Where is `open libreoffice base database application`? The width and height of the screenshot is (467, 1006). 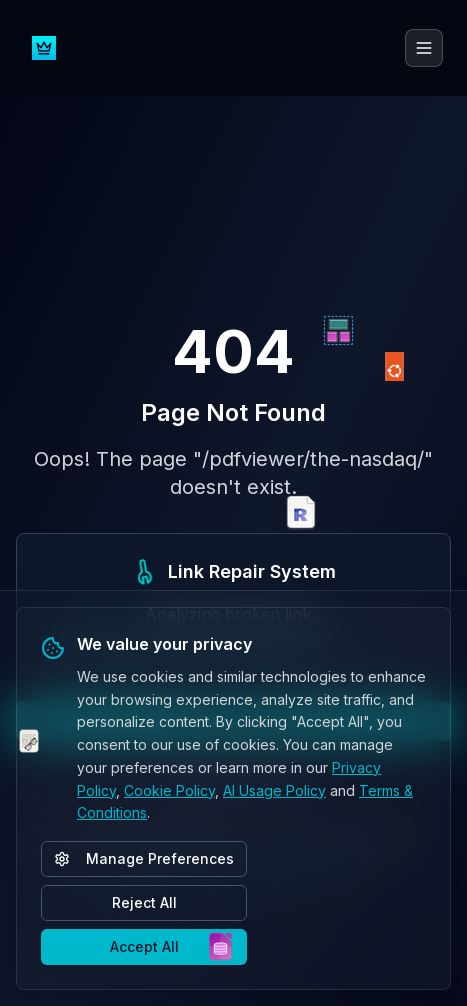
open libreoffice base database application is located at coordinates (220, 946).